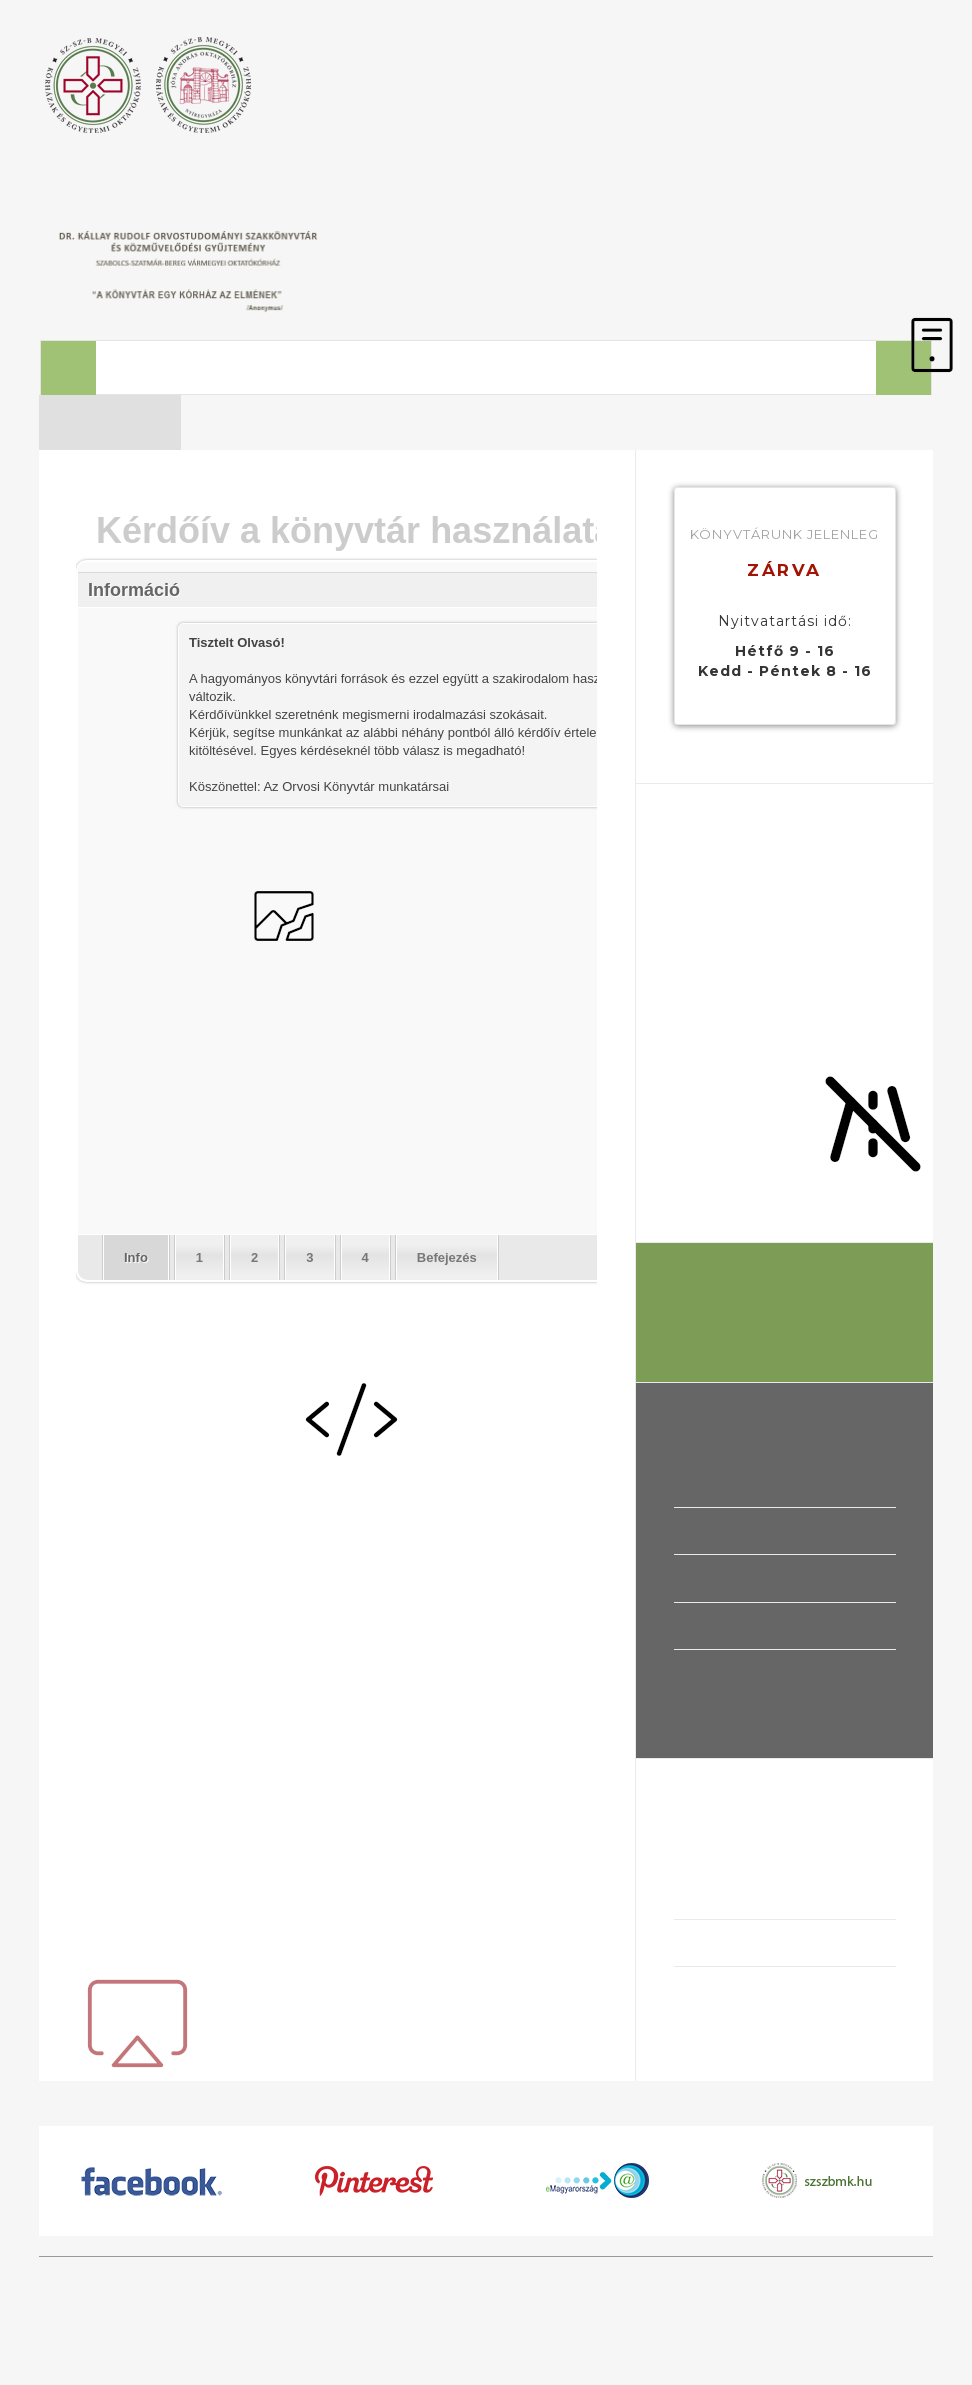  I want to click on view or edit source code, so click(351, 1419).